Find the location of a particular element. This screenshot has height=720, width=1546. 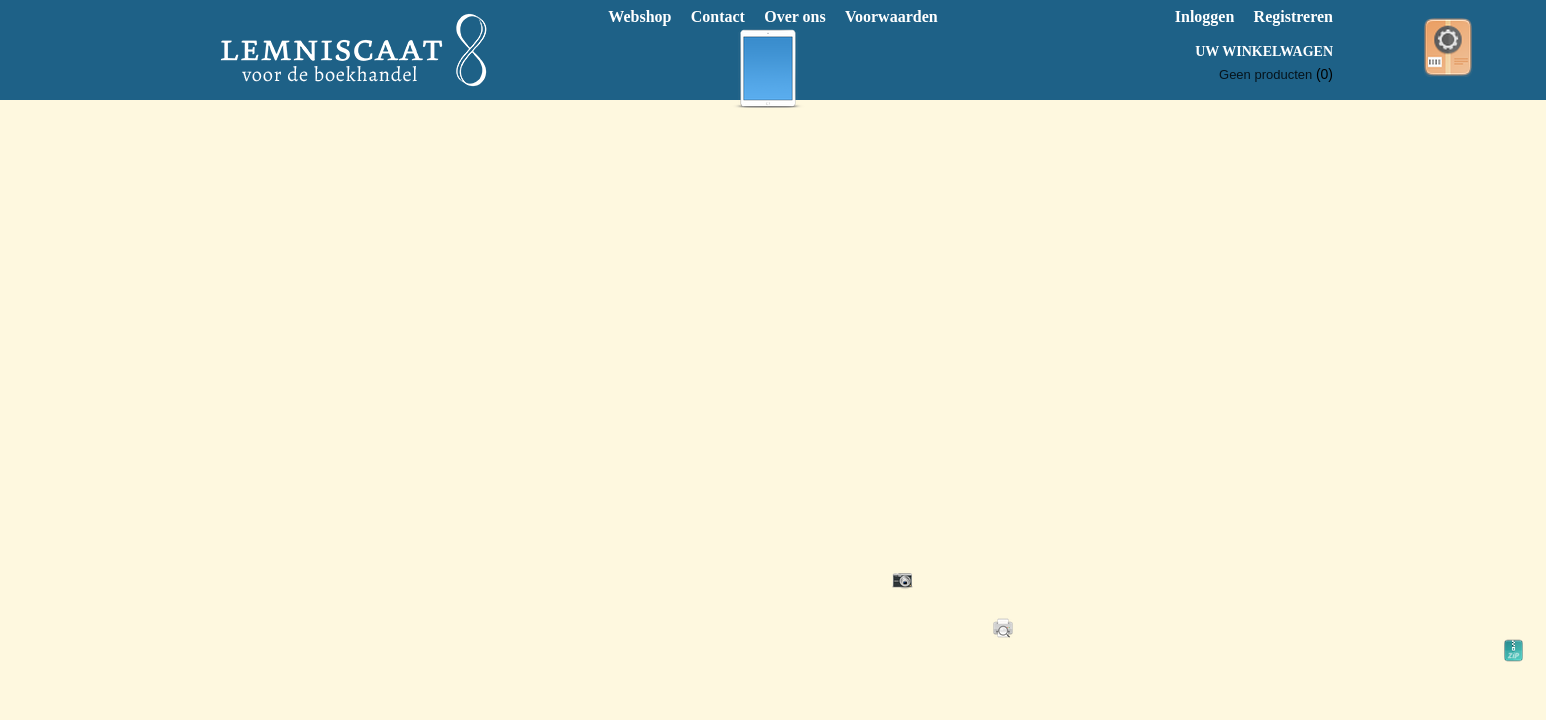

preview document before printing is located at coordinates (1003, 628).